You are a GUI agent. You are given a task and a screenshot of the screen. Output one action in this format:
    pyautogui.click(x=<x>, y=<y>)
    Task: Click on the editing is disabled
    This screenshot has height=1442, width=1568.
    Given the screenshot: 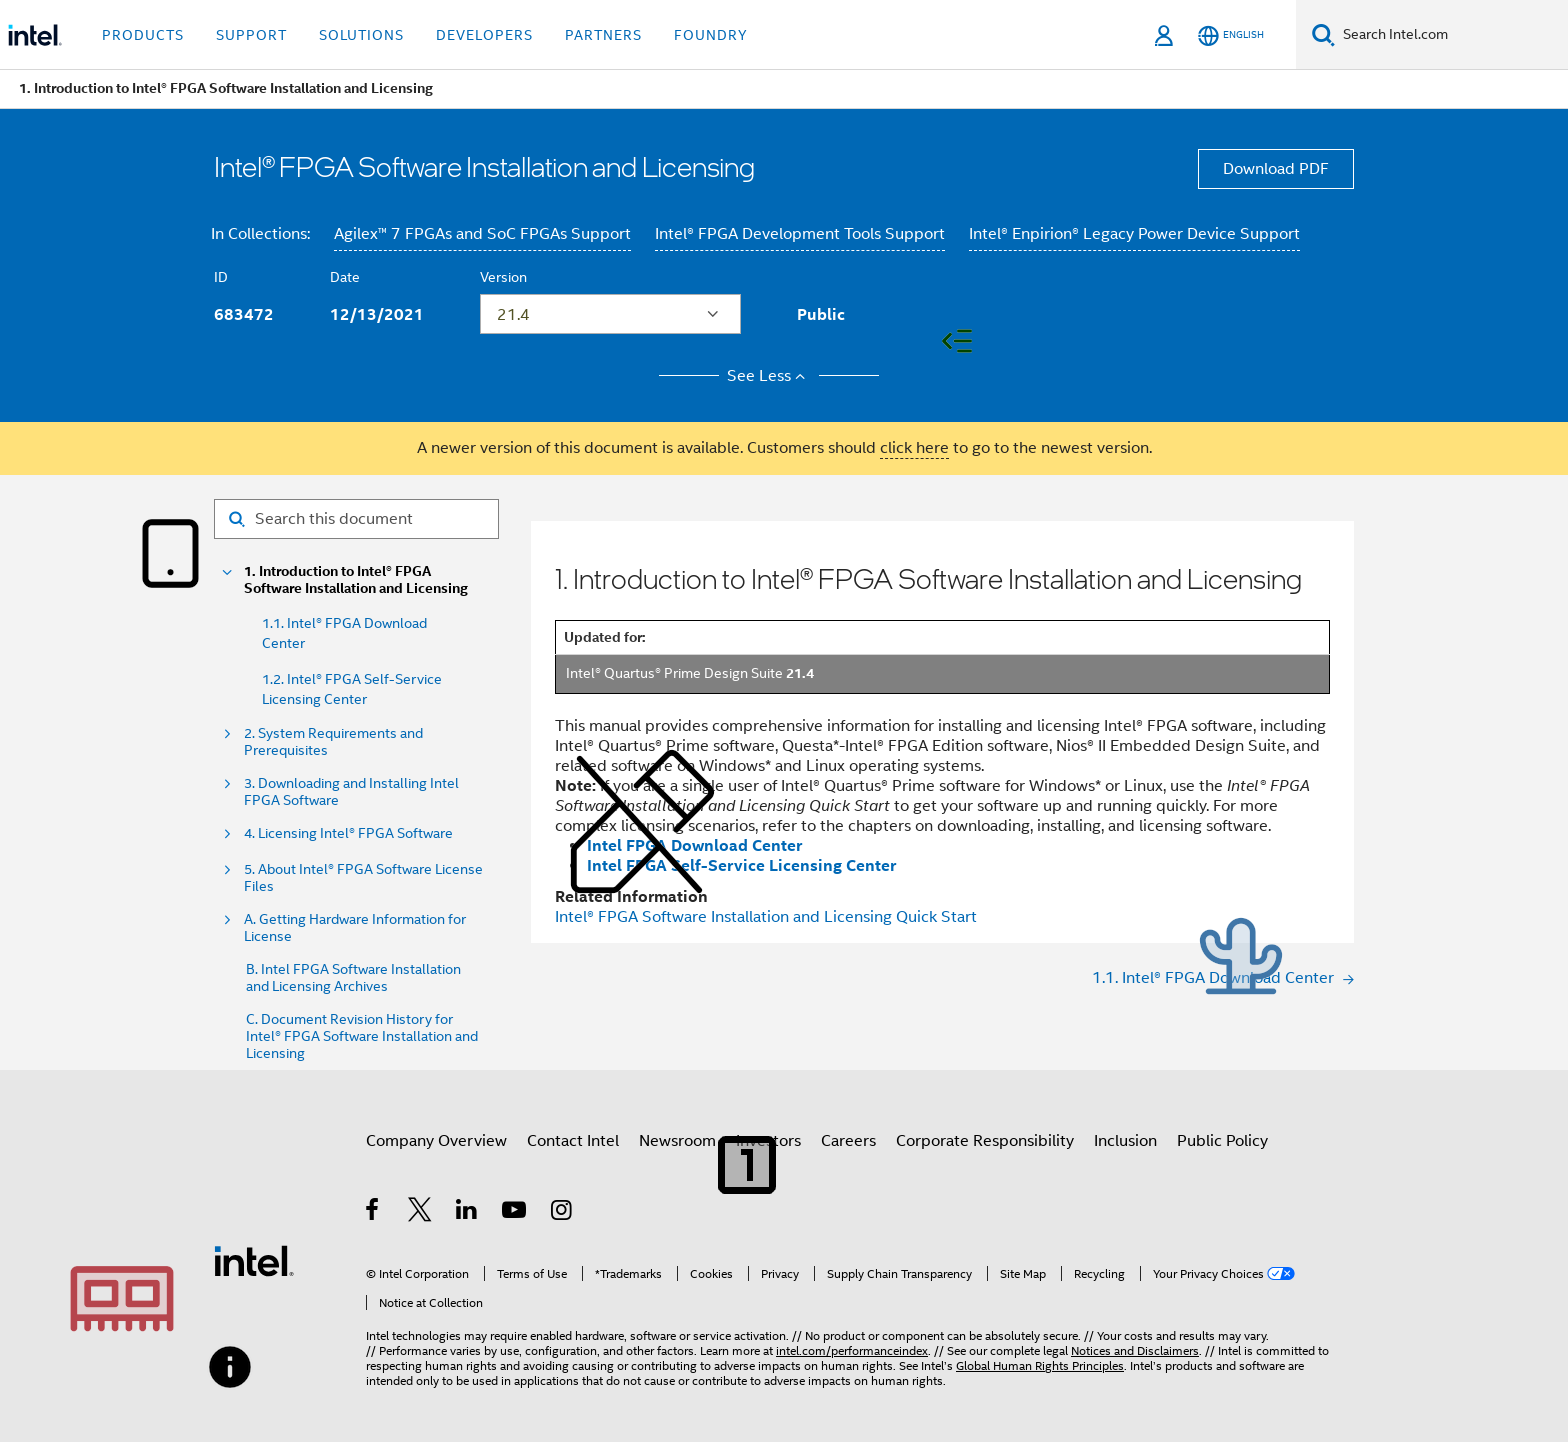 What is the action you would take?
    pyautogui.click(x=639, y=824)
    